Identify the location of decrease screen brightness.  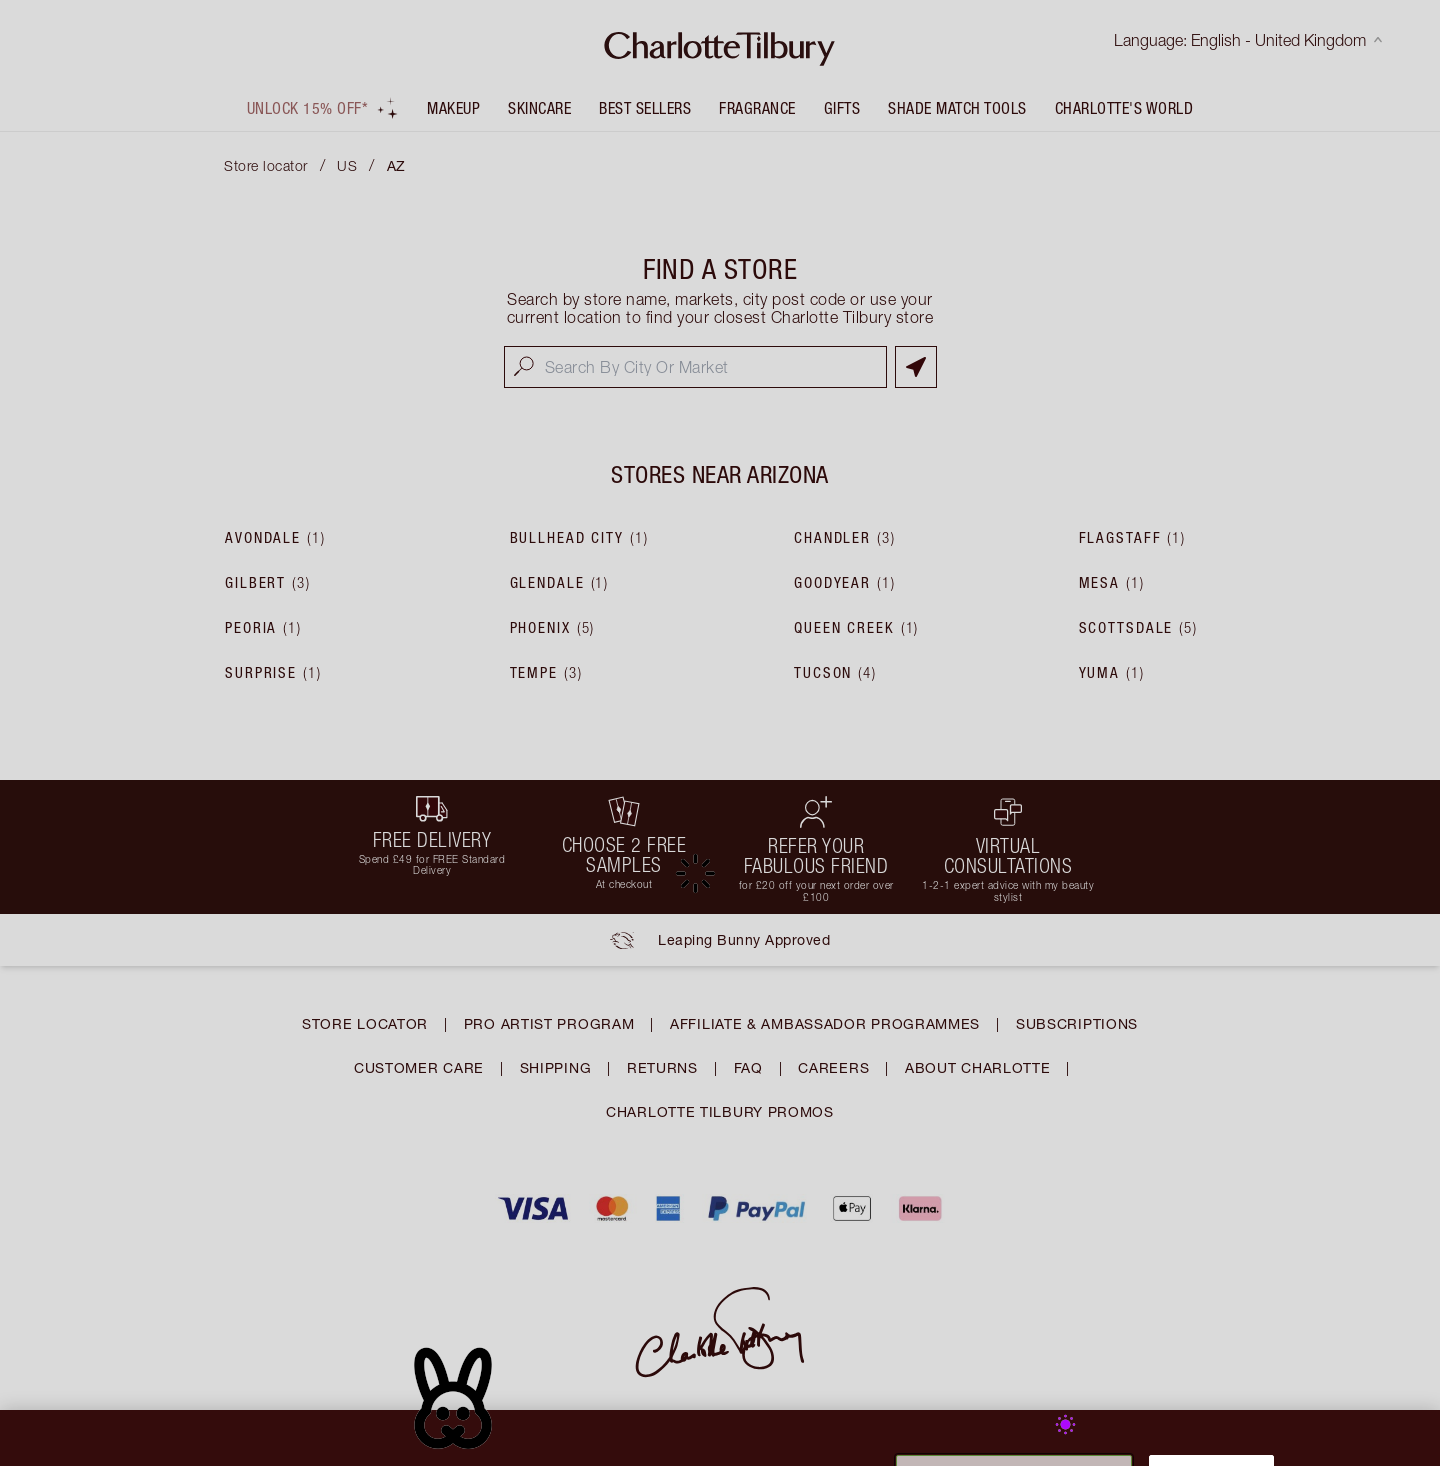
(1065, 1424).